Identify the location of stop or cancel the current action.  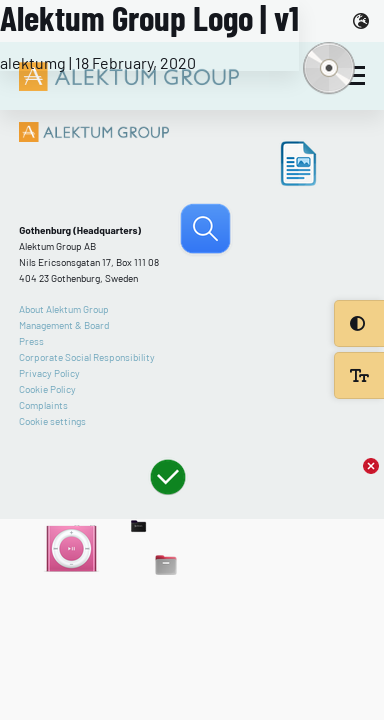
(371, 466).